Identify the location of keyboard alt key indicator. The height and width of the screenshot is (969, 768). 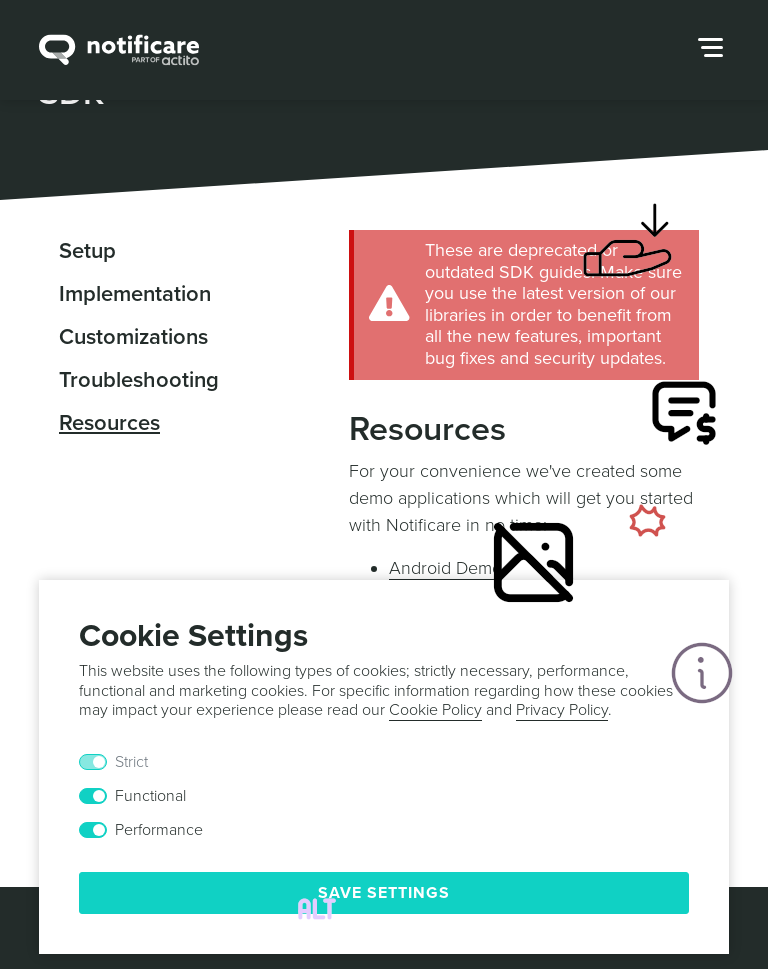
(317, 909).